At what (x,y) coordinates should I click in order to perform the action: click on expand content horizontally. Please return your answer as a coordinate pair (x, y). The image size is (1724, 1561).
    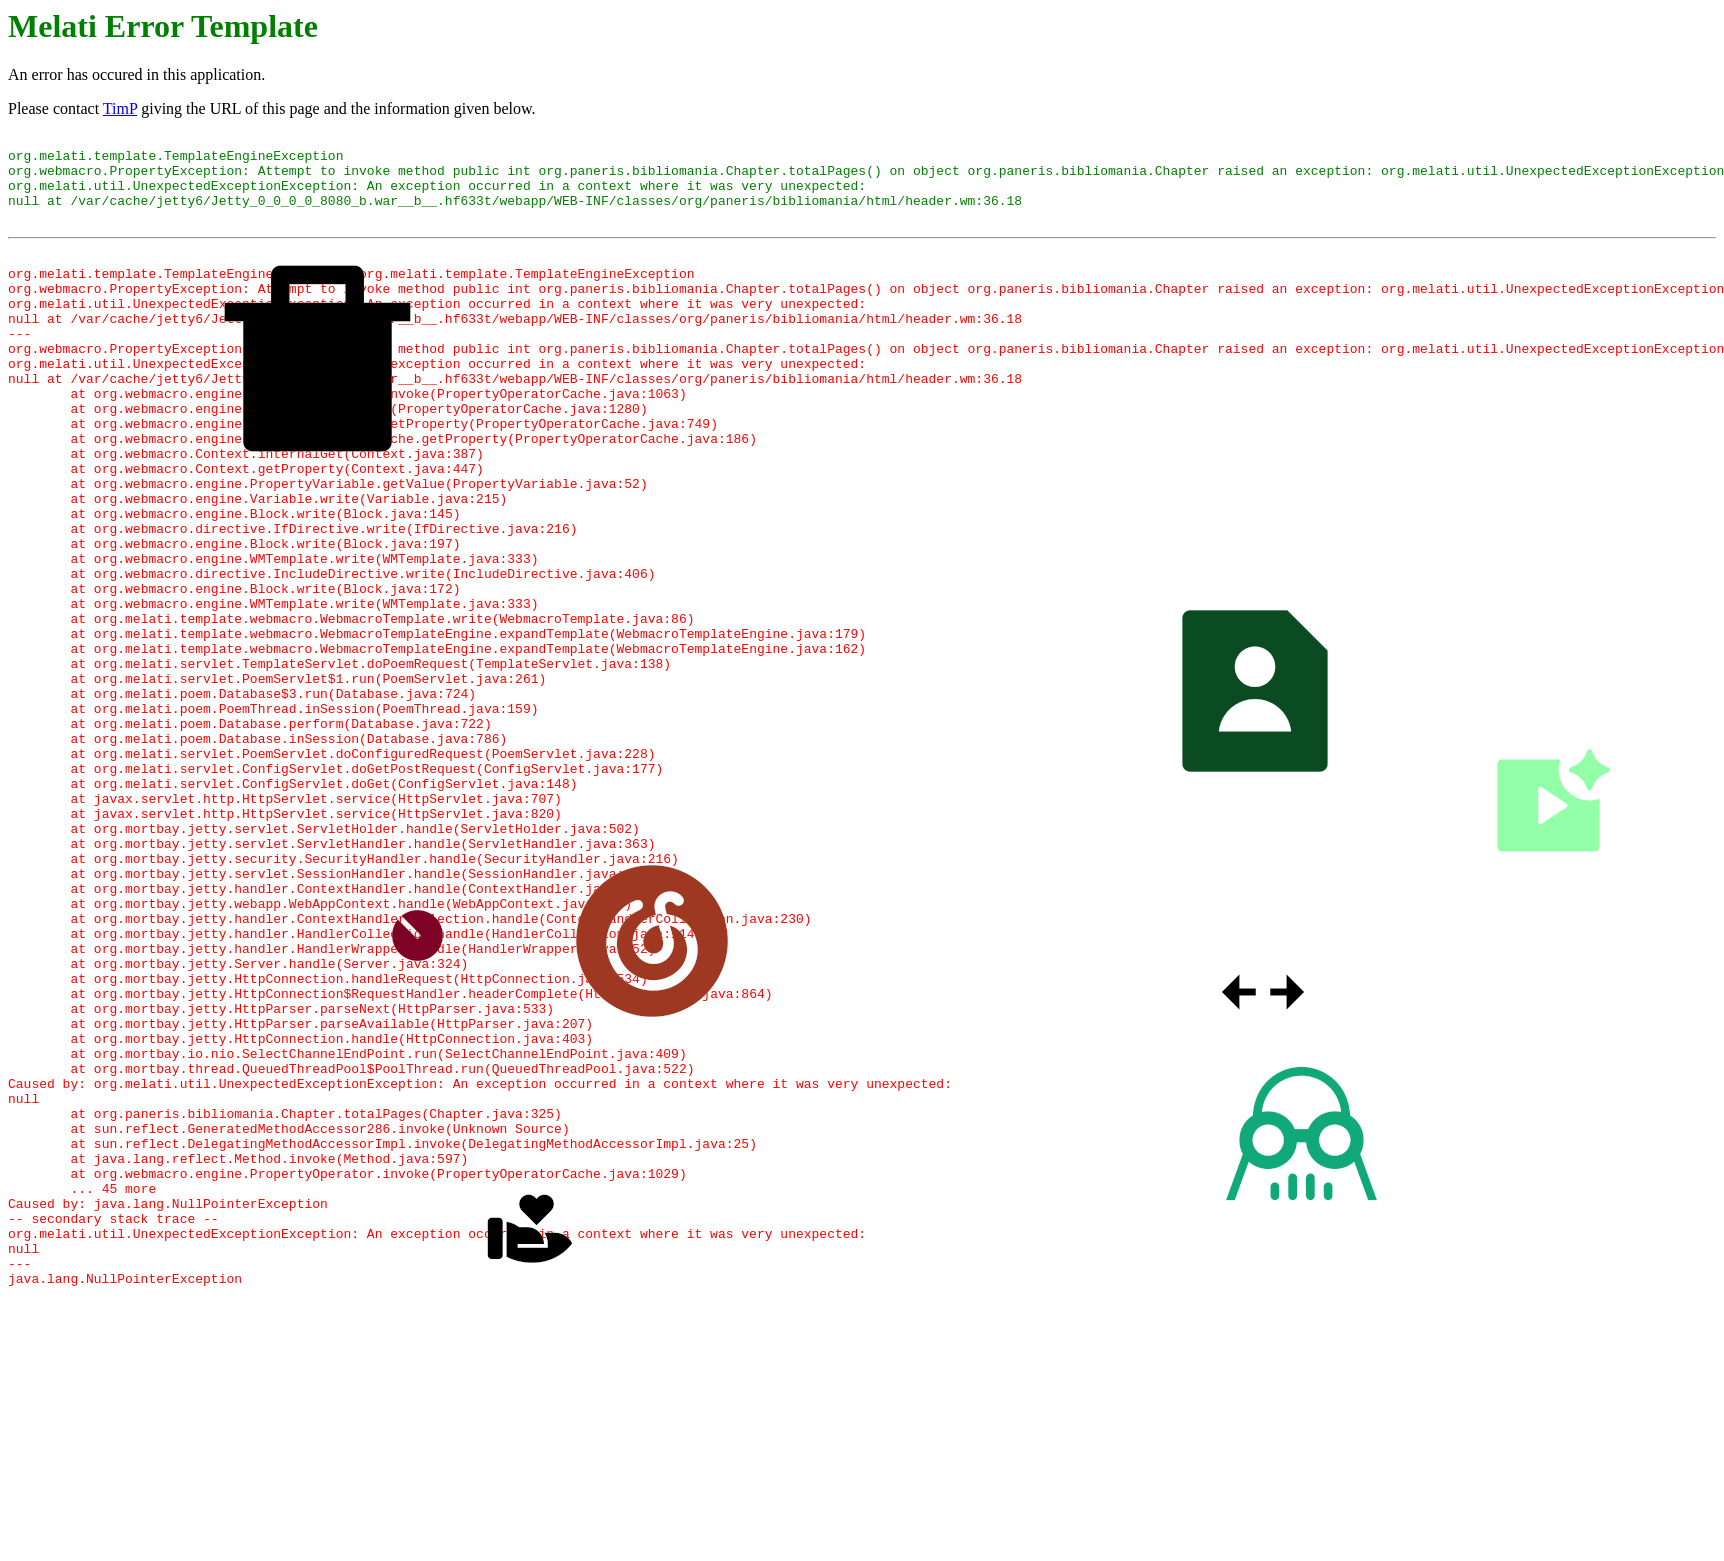
    Looking at the image, I should click on (1263, 992).